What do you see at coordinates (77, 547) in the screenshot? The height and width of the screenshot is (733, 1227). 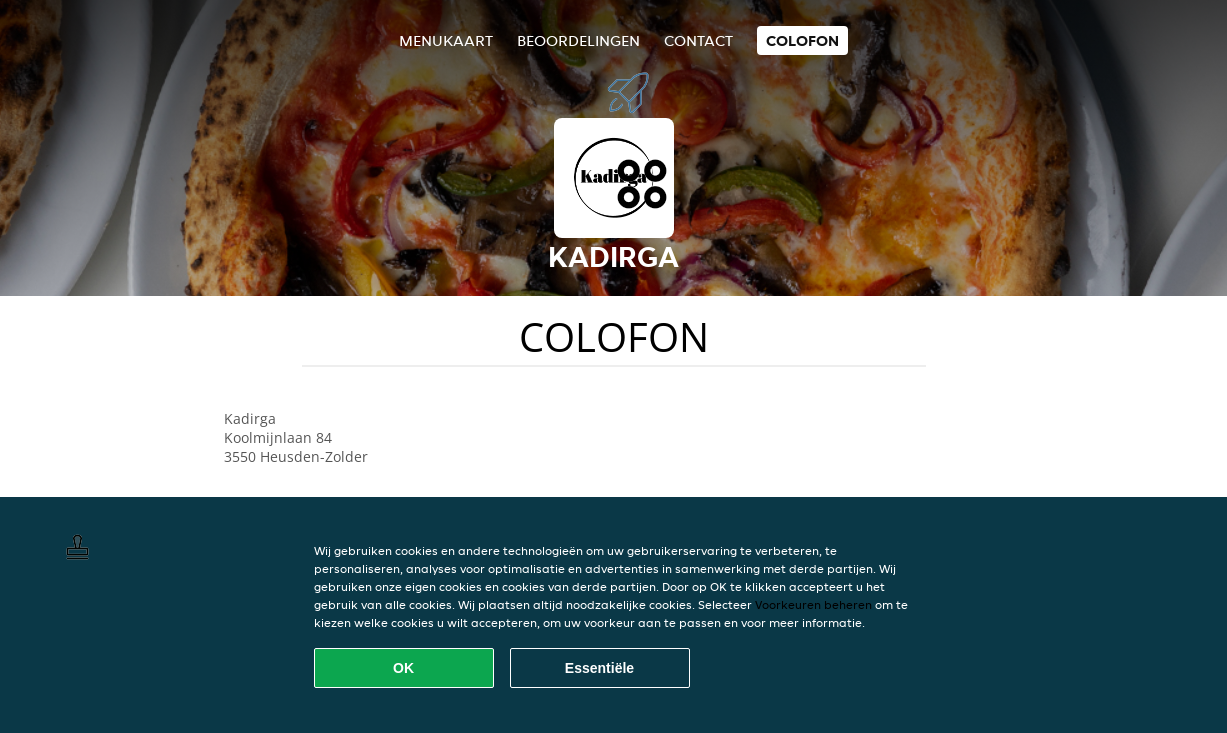 I see `apply a stamp or seal to a document` at bounding box center [77, 547].